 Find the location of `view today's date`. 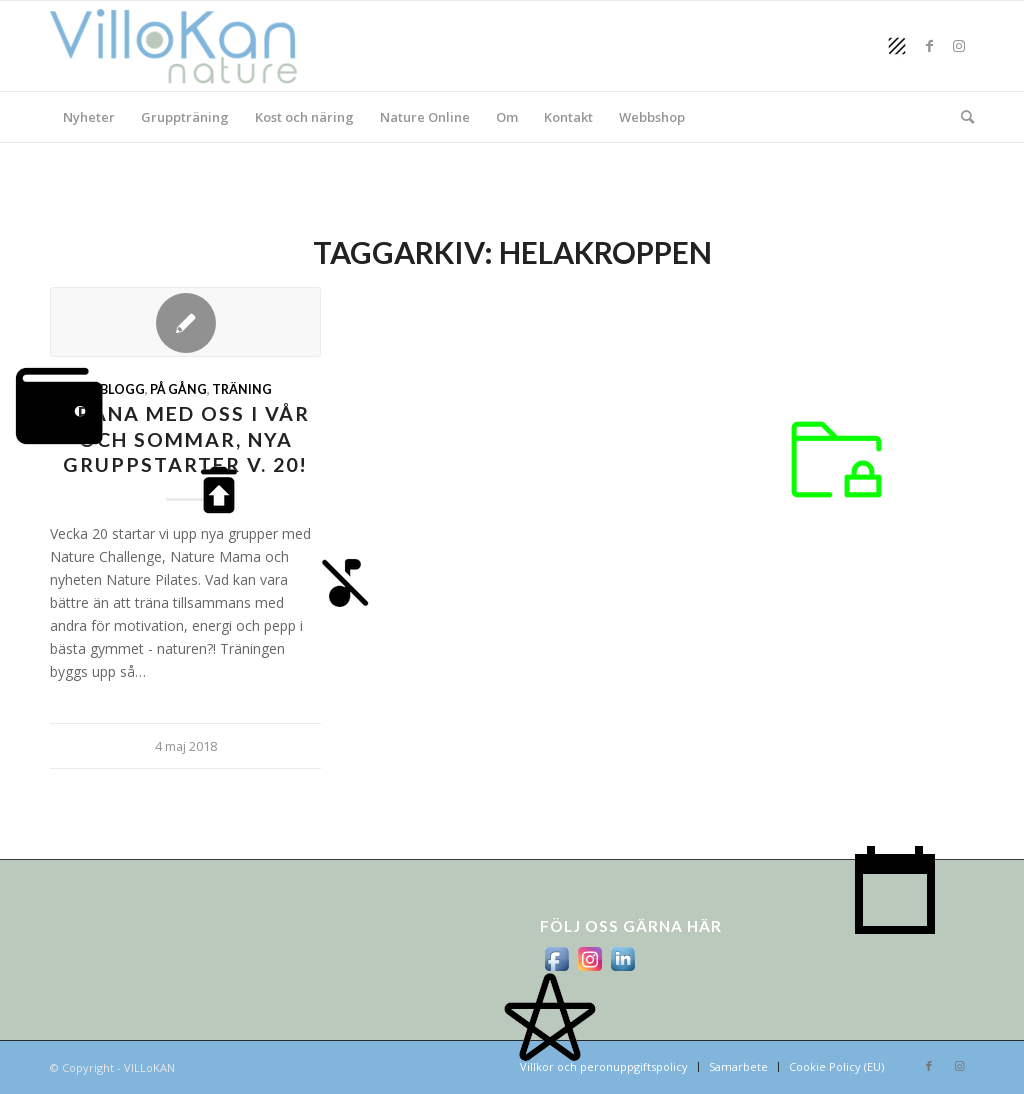

view today's date is located at coordinates (895, 890).